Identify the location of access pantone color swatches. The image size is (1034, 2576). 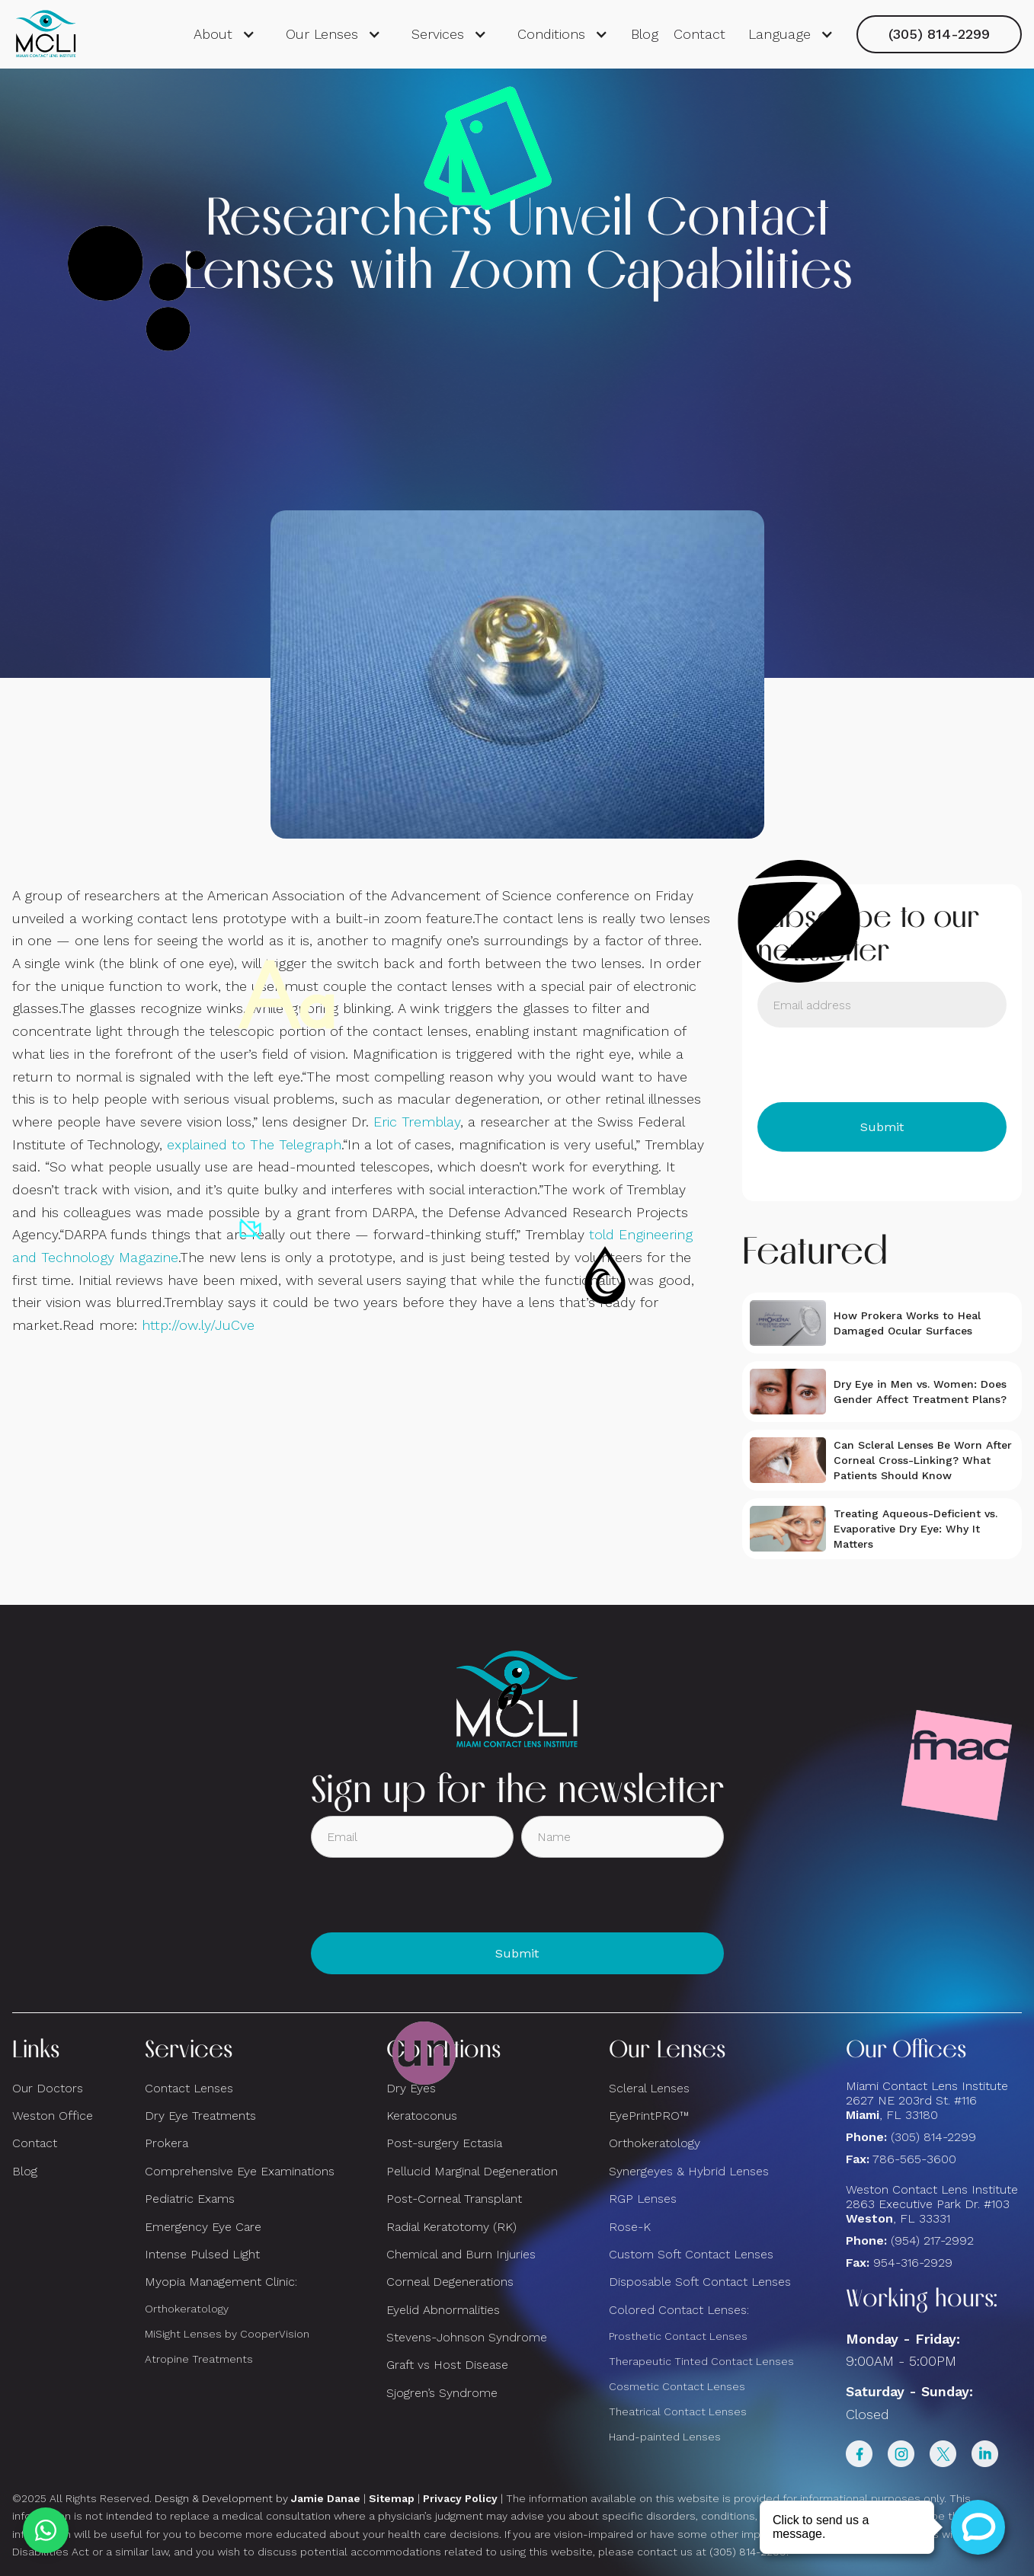
(487, 149).